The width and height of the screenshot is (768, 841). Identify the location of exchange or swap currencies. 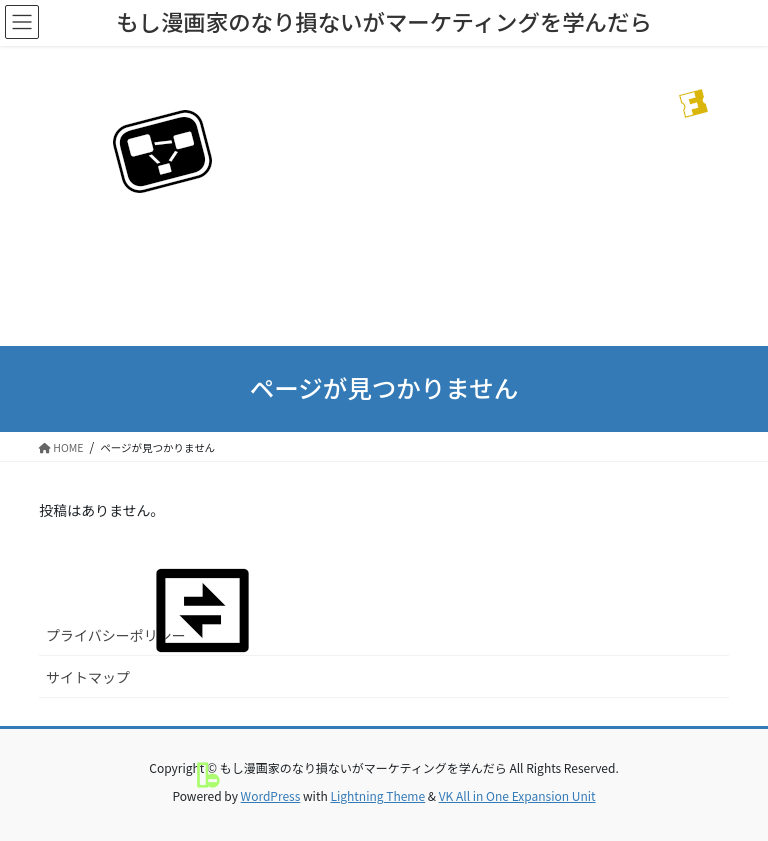
(202, 610).